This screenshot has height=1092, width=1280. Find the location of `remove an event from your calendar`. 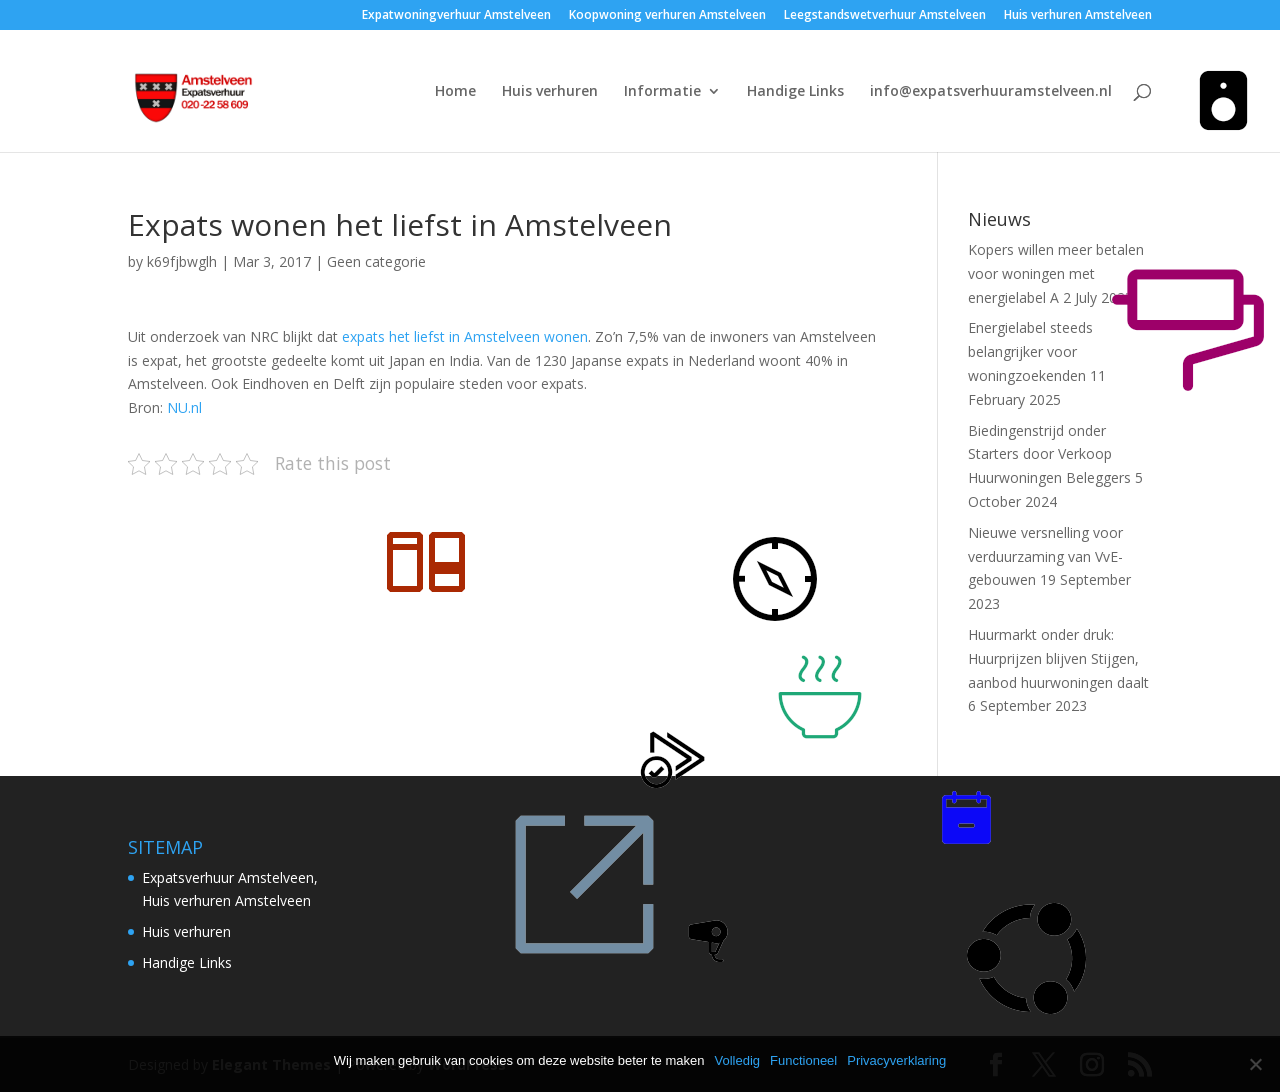

remove an event from your calendar is located at coordinates (966, 819).